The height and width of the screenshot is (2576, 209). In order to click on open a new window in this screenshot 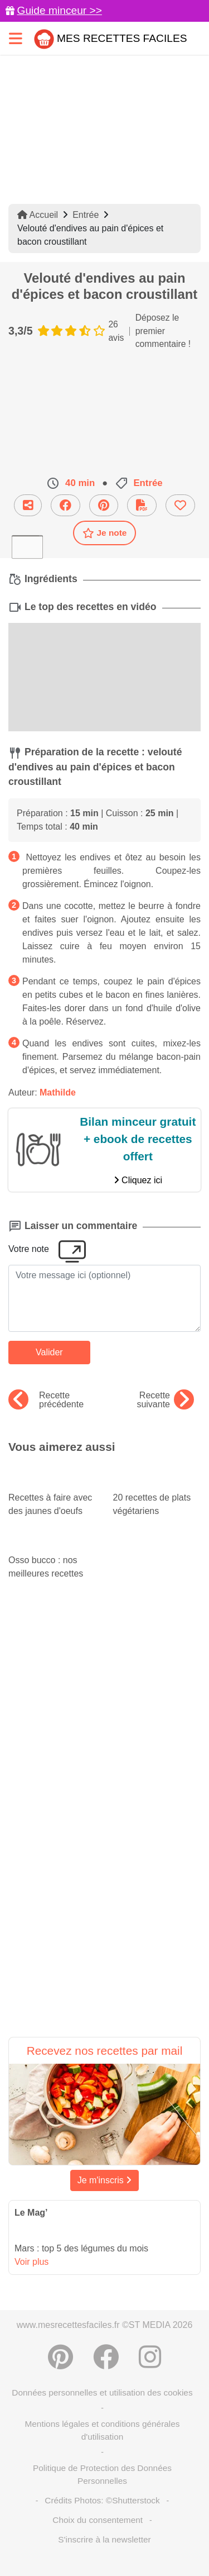, I will do `click(27, 547)`.